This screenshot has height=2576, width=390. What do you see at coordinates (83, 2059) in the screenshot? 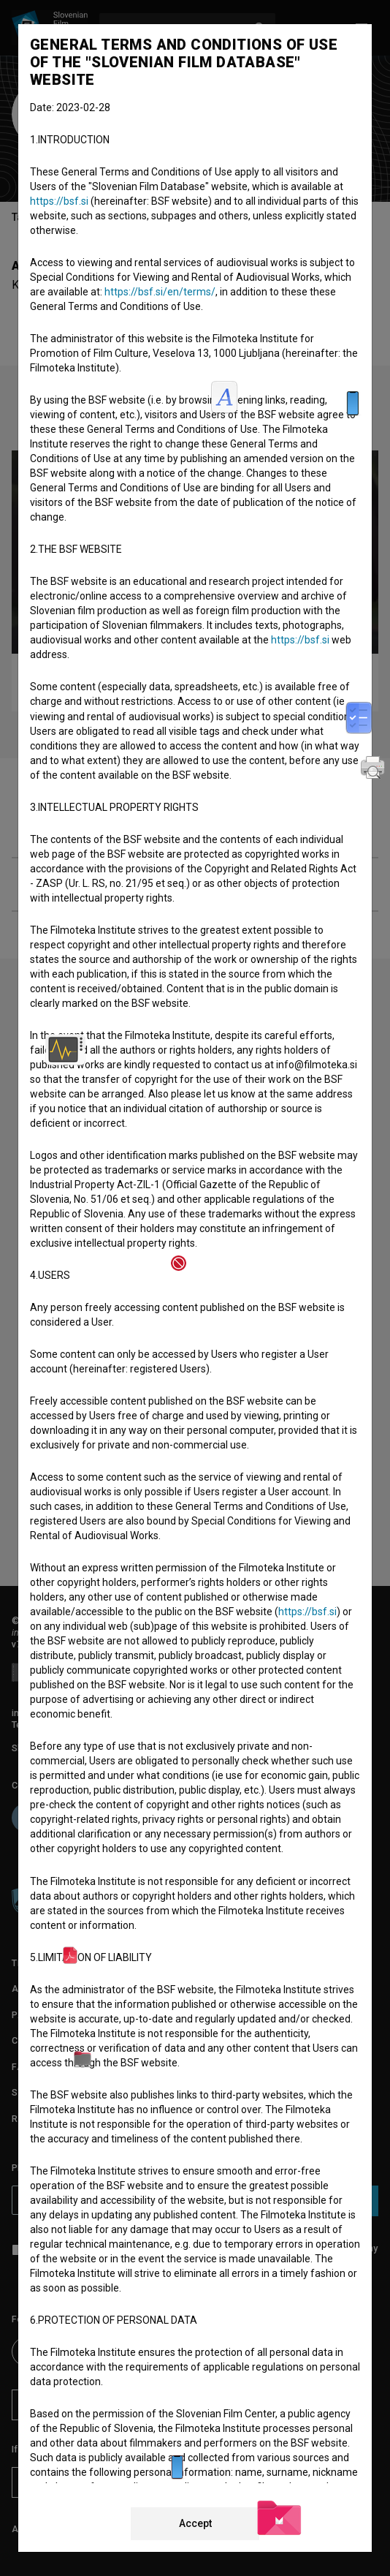
I see `access files stored on a remote server` at bounding box center [83, 2059].